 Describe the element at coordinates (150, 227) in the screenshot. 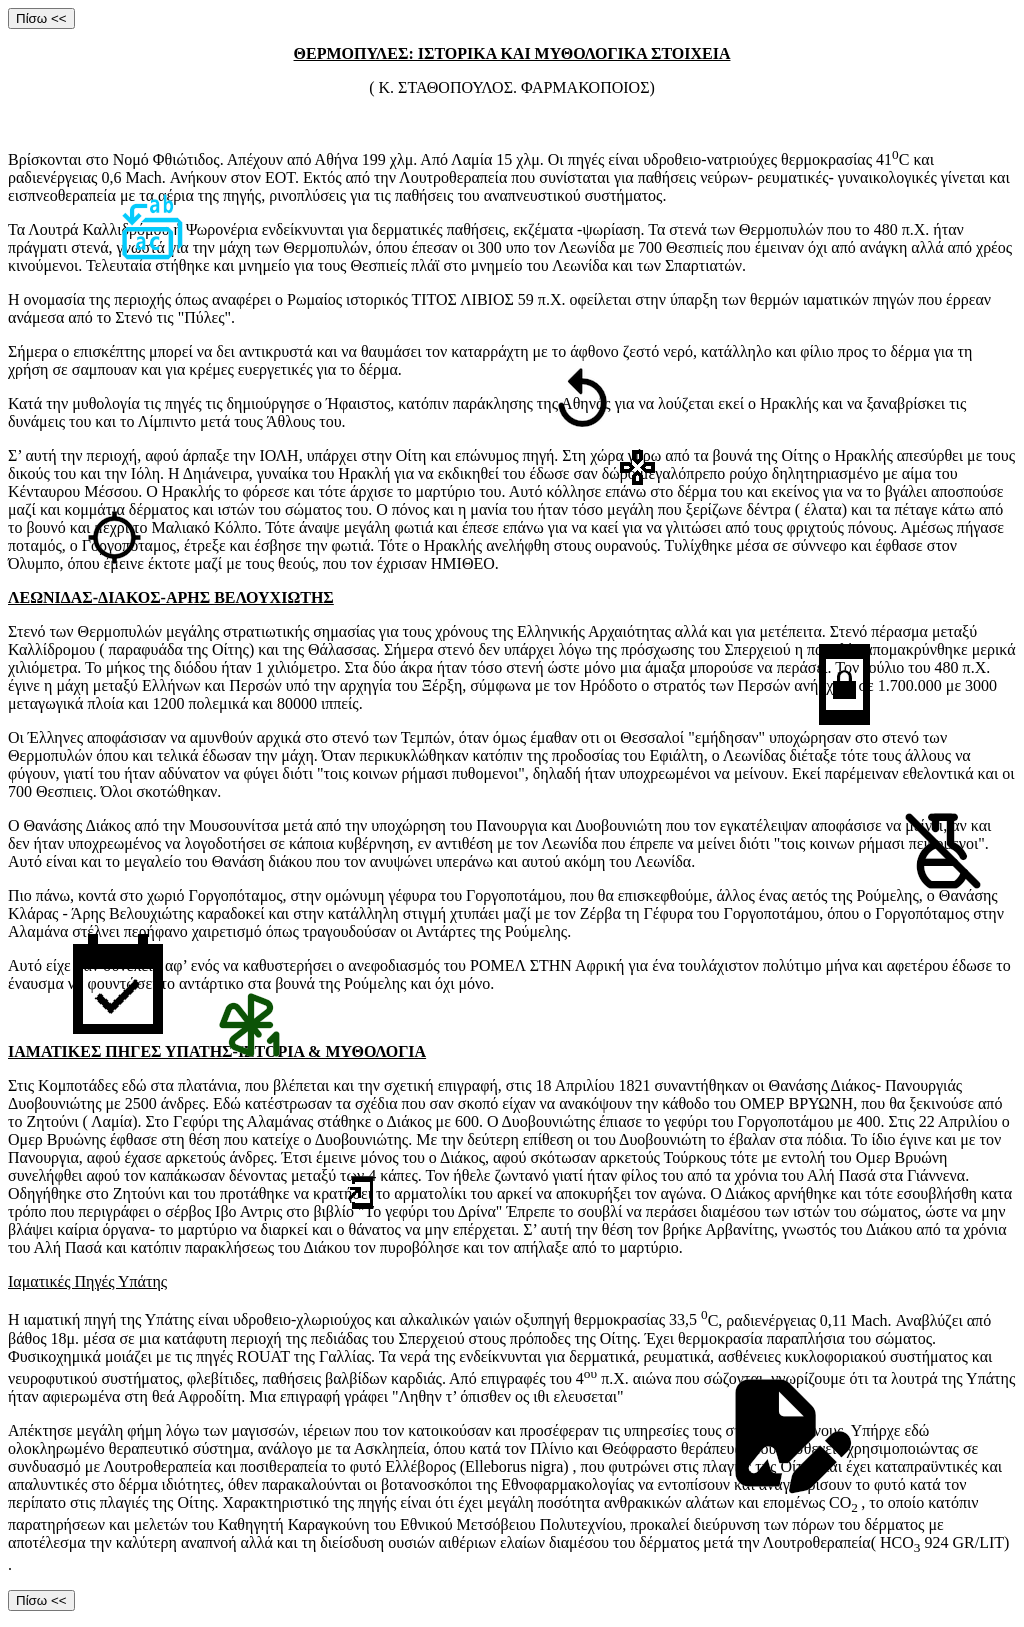

I see `replace all occurrences in document` at that location.